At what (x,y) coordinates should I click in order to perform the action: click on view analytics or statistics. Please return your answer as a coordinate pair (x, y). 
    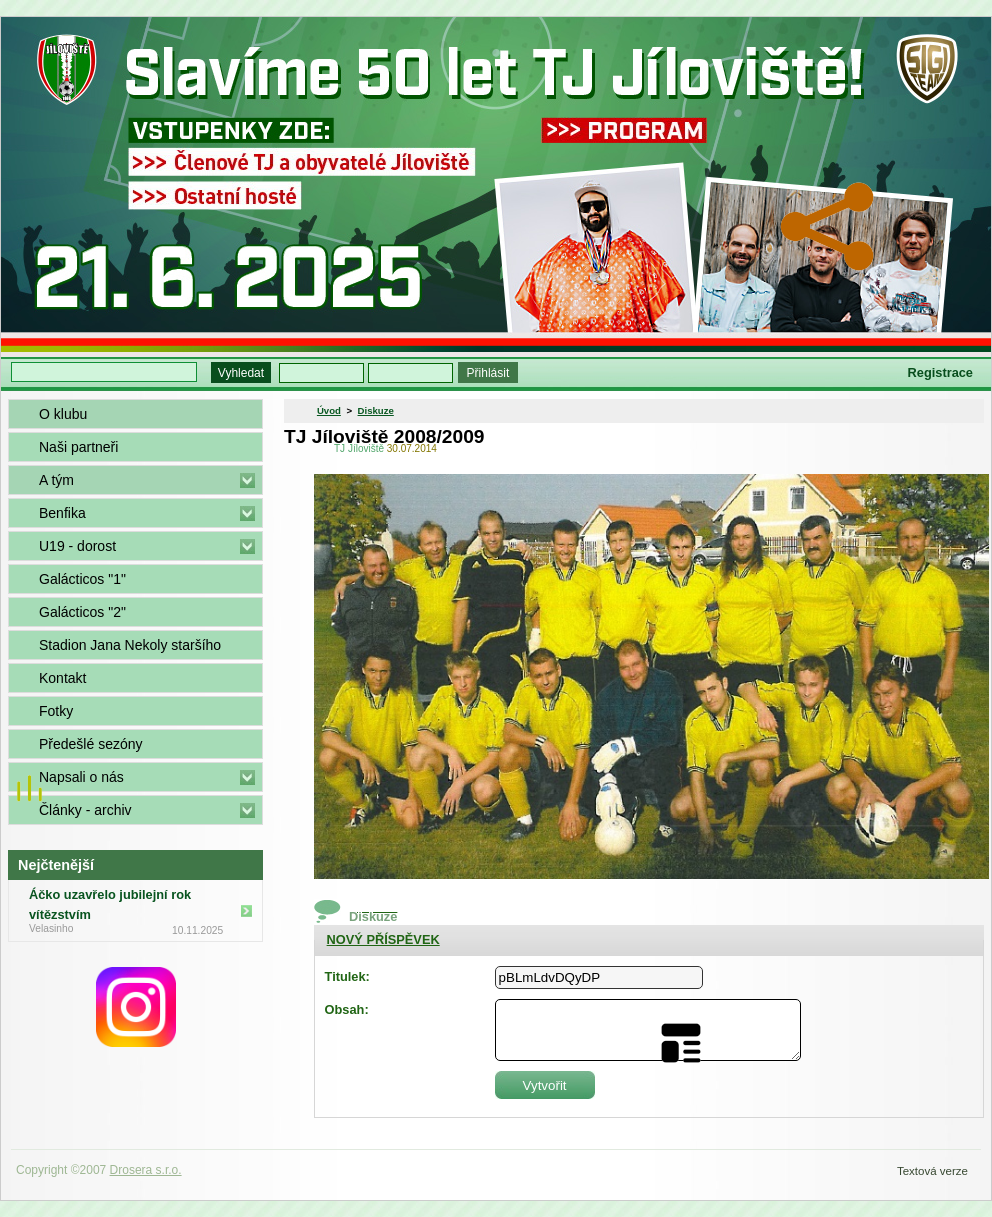
    Looking at the image, I should click on (29, 787).